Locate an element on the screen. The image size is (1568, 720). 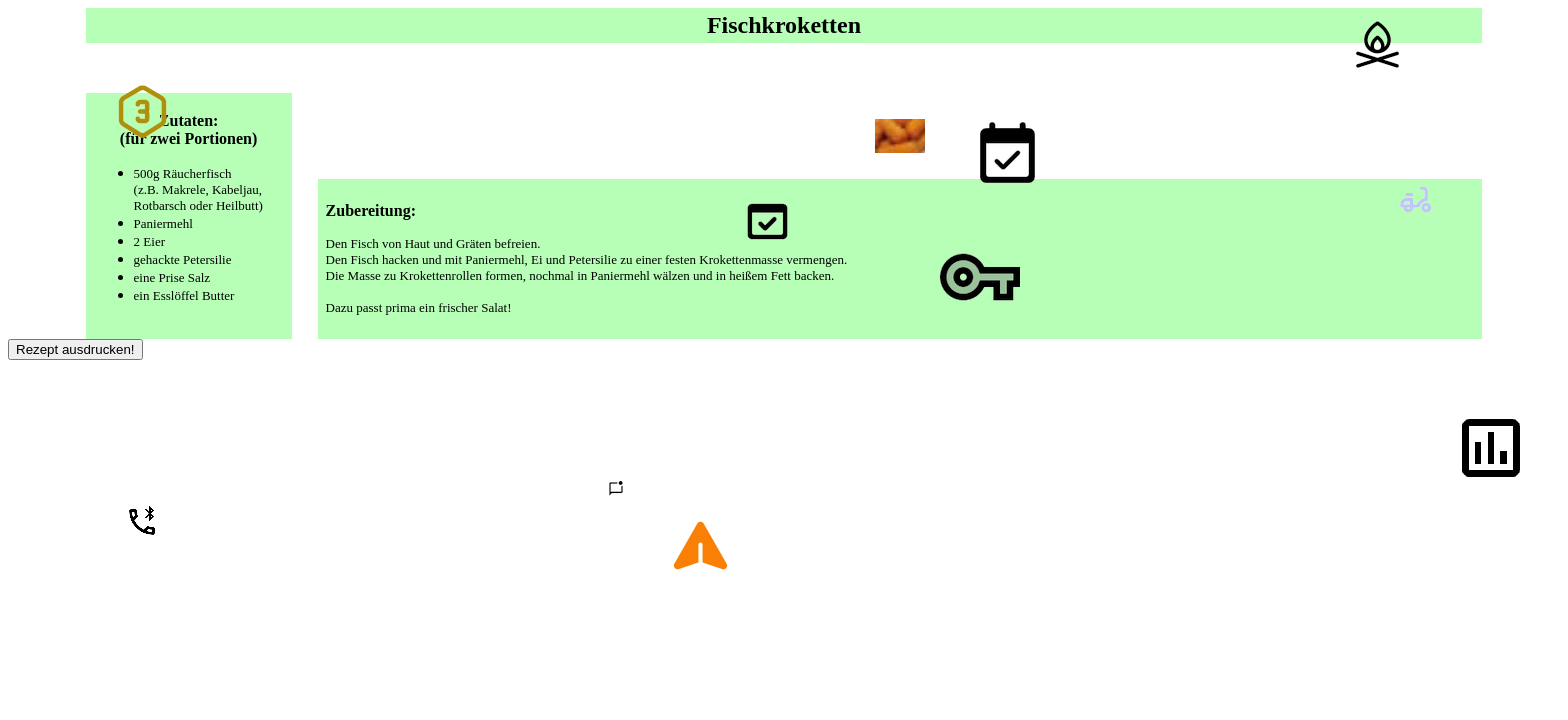
access camping or outdoor activity features is located at coordinates (1377, 44).